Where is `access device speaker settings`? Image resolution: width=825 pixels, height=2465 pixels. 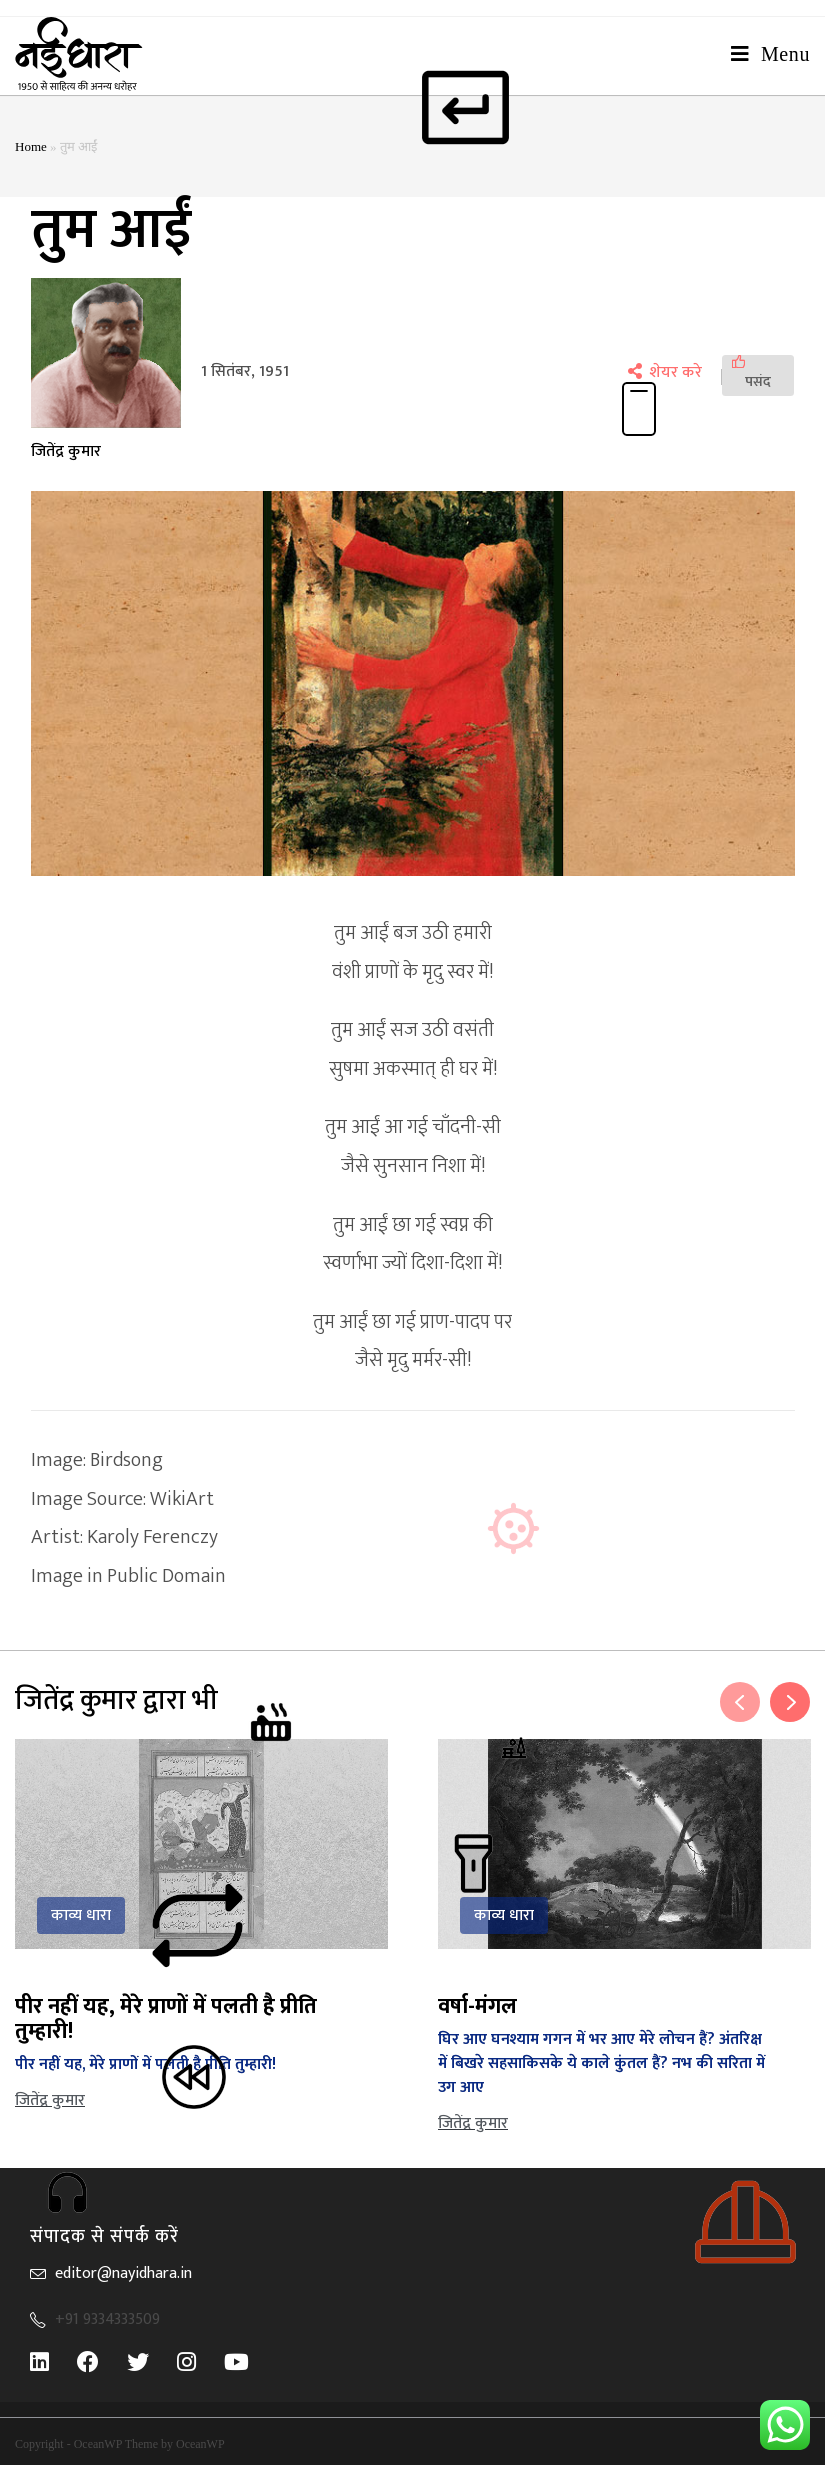 access device speaker settings is located at coordinates (639, 409).